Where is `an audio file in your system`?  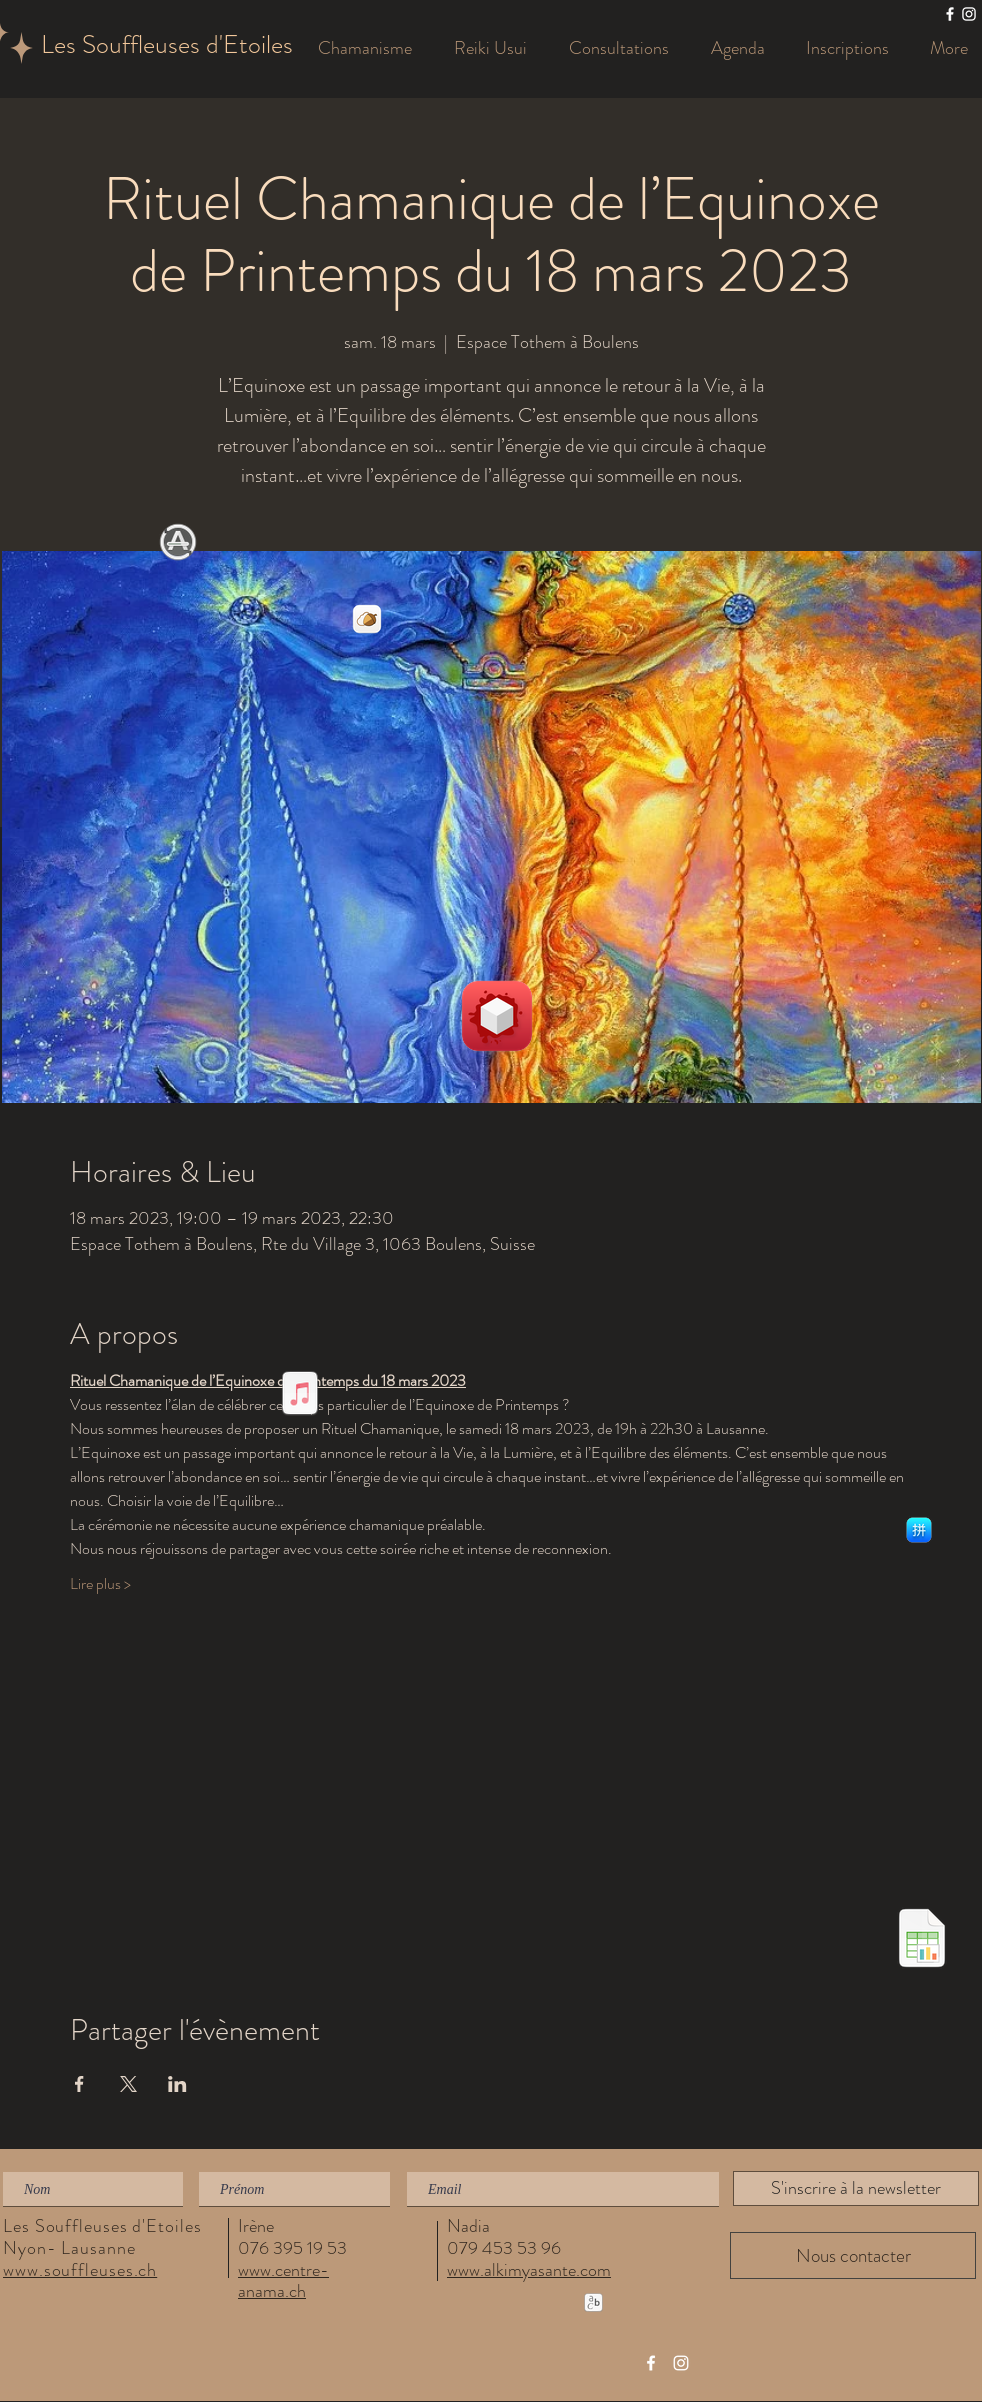 an audio file in your system is located at coordinates (300, 1393).